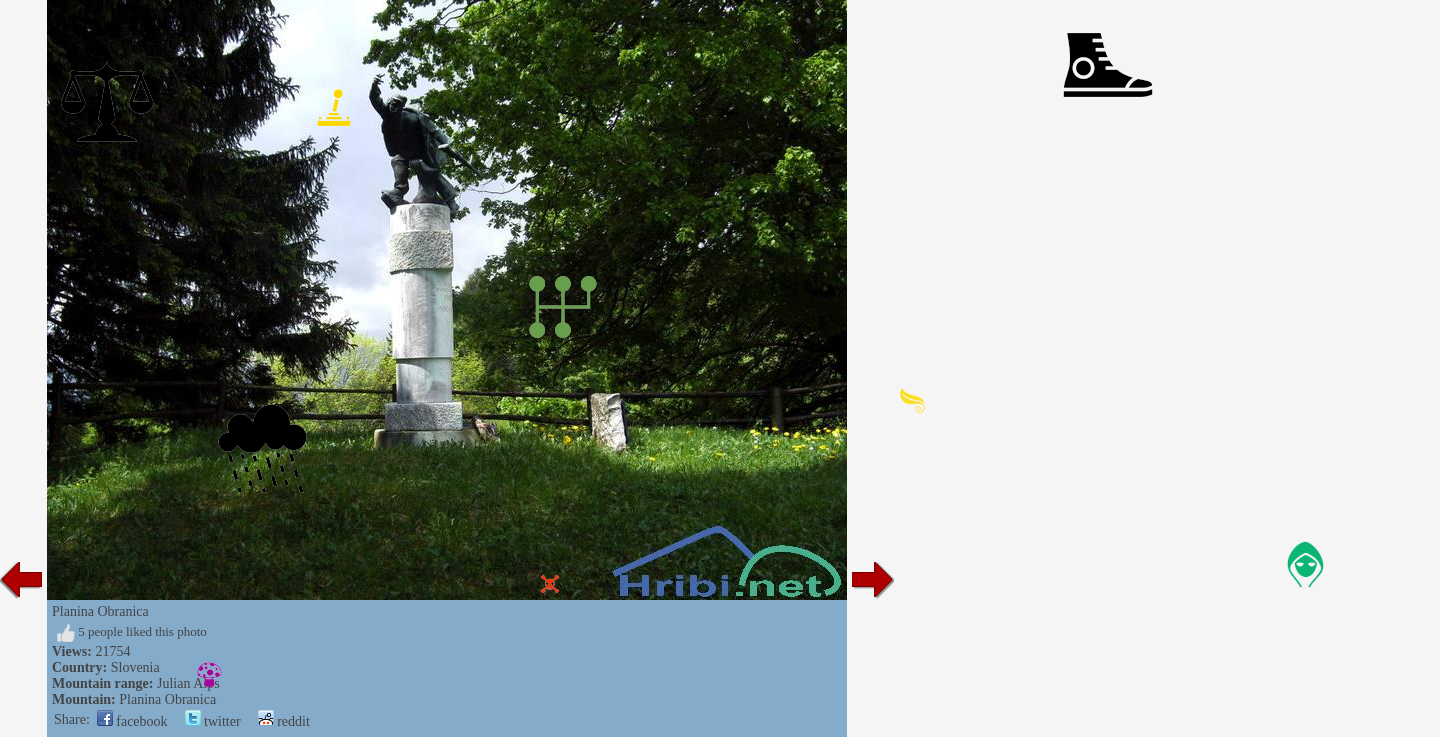  What do you see at coordinates (912, 400) in the screenshot?
I see `indicates natural or organic content` at bounding box center [912, 400].